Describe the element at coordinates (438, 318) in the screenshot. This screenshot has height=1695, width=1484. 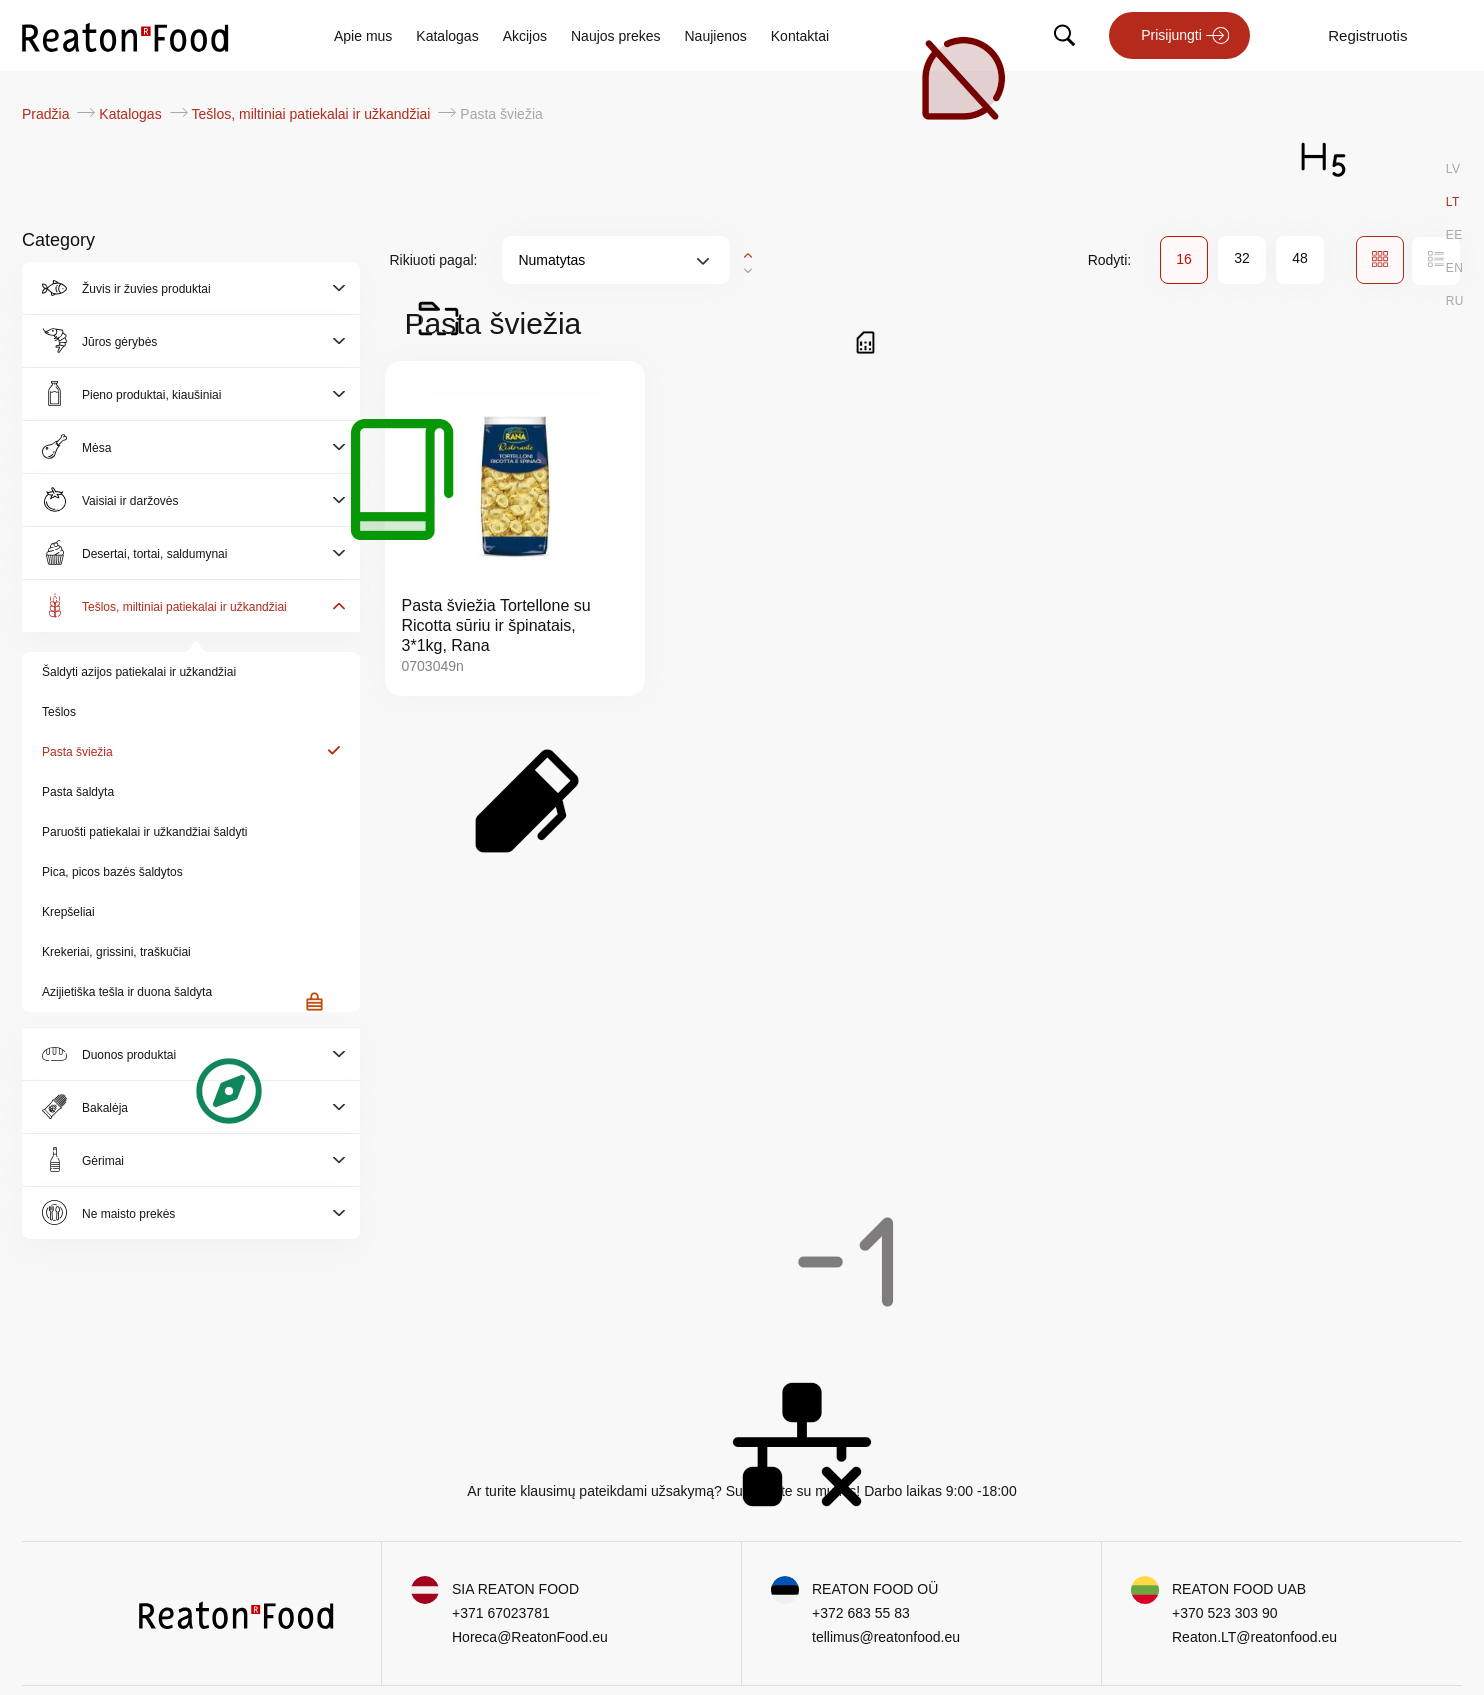
I see `create a new folder` at that location.